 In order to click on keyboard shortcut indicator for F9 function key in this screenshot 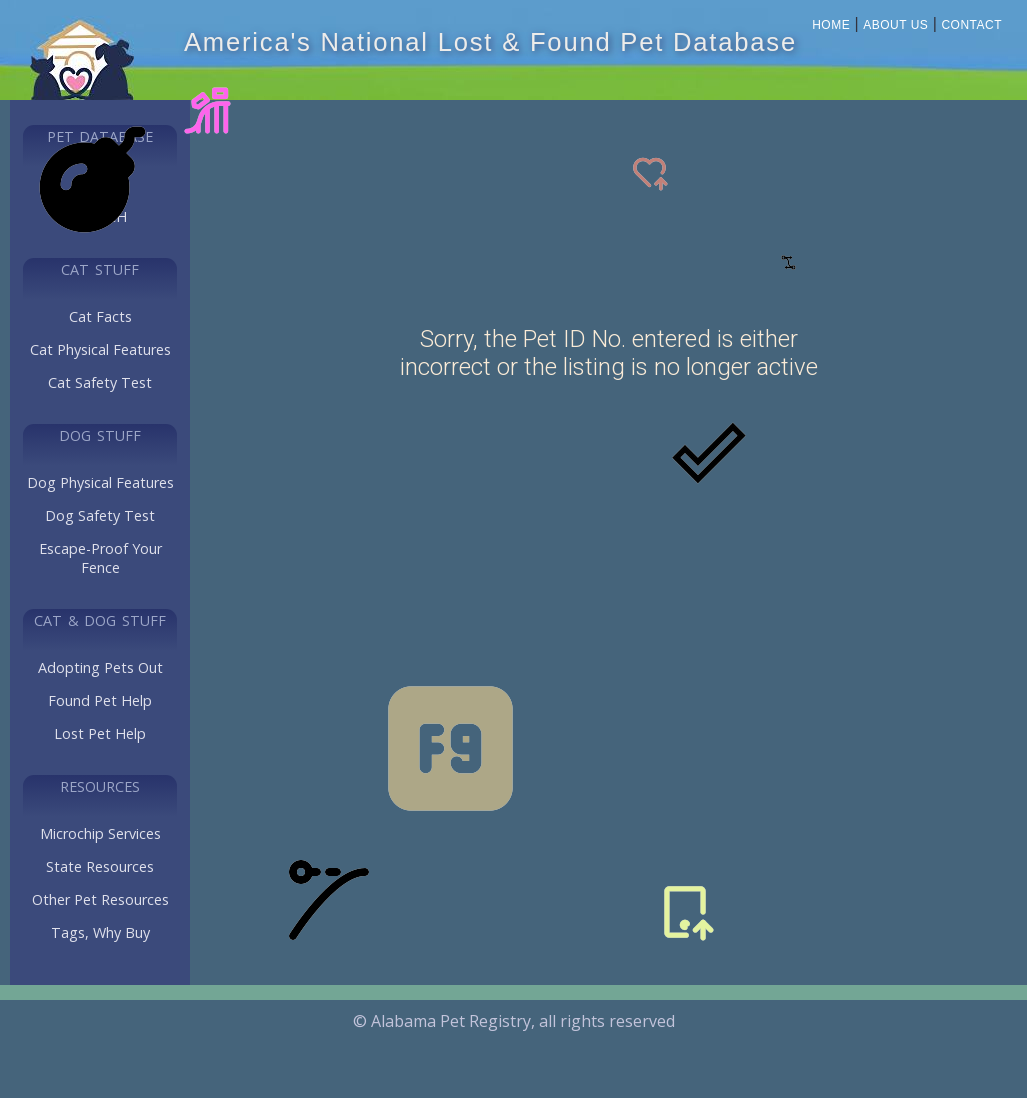, I will do `click(450, 748)`.